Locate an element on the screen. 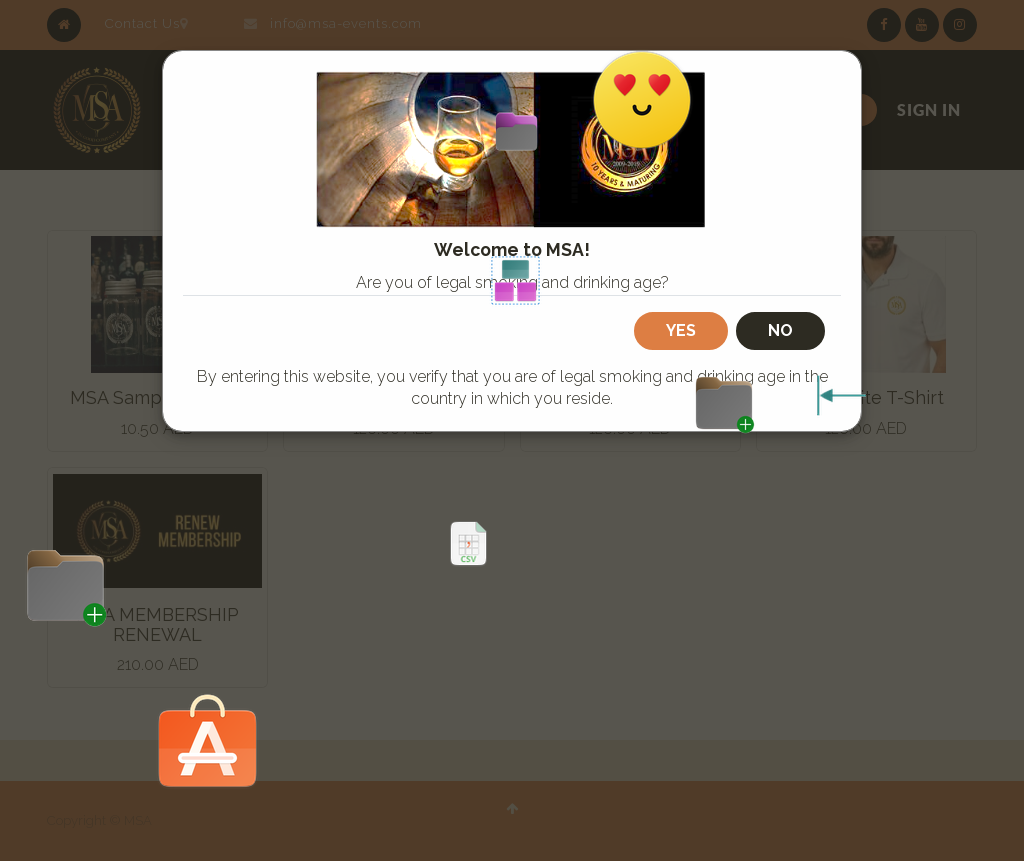 The width and height of the screenshot is (1024, 861). select all items in the current view is located at coordinates (515, 280).